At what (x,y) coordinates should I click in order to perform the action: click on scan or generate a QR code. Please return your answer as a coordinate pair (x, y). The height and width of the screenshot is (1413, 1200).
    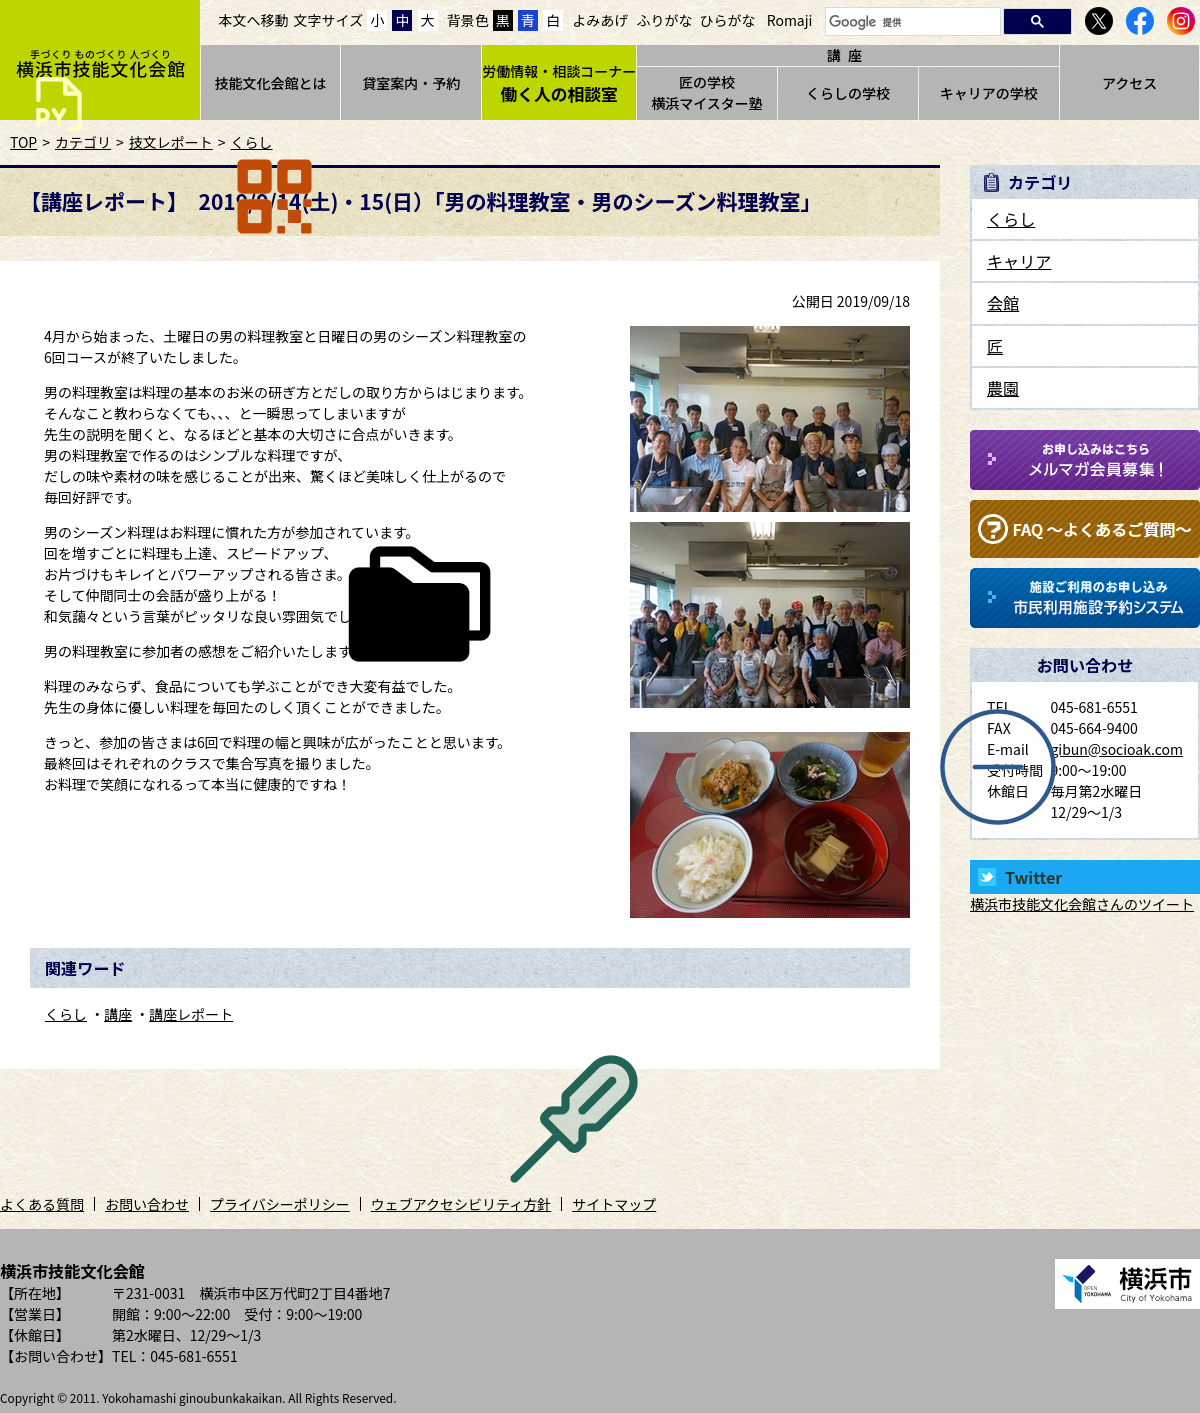
    Looking at the image, I should click on (274, 196).